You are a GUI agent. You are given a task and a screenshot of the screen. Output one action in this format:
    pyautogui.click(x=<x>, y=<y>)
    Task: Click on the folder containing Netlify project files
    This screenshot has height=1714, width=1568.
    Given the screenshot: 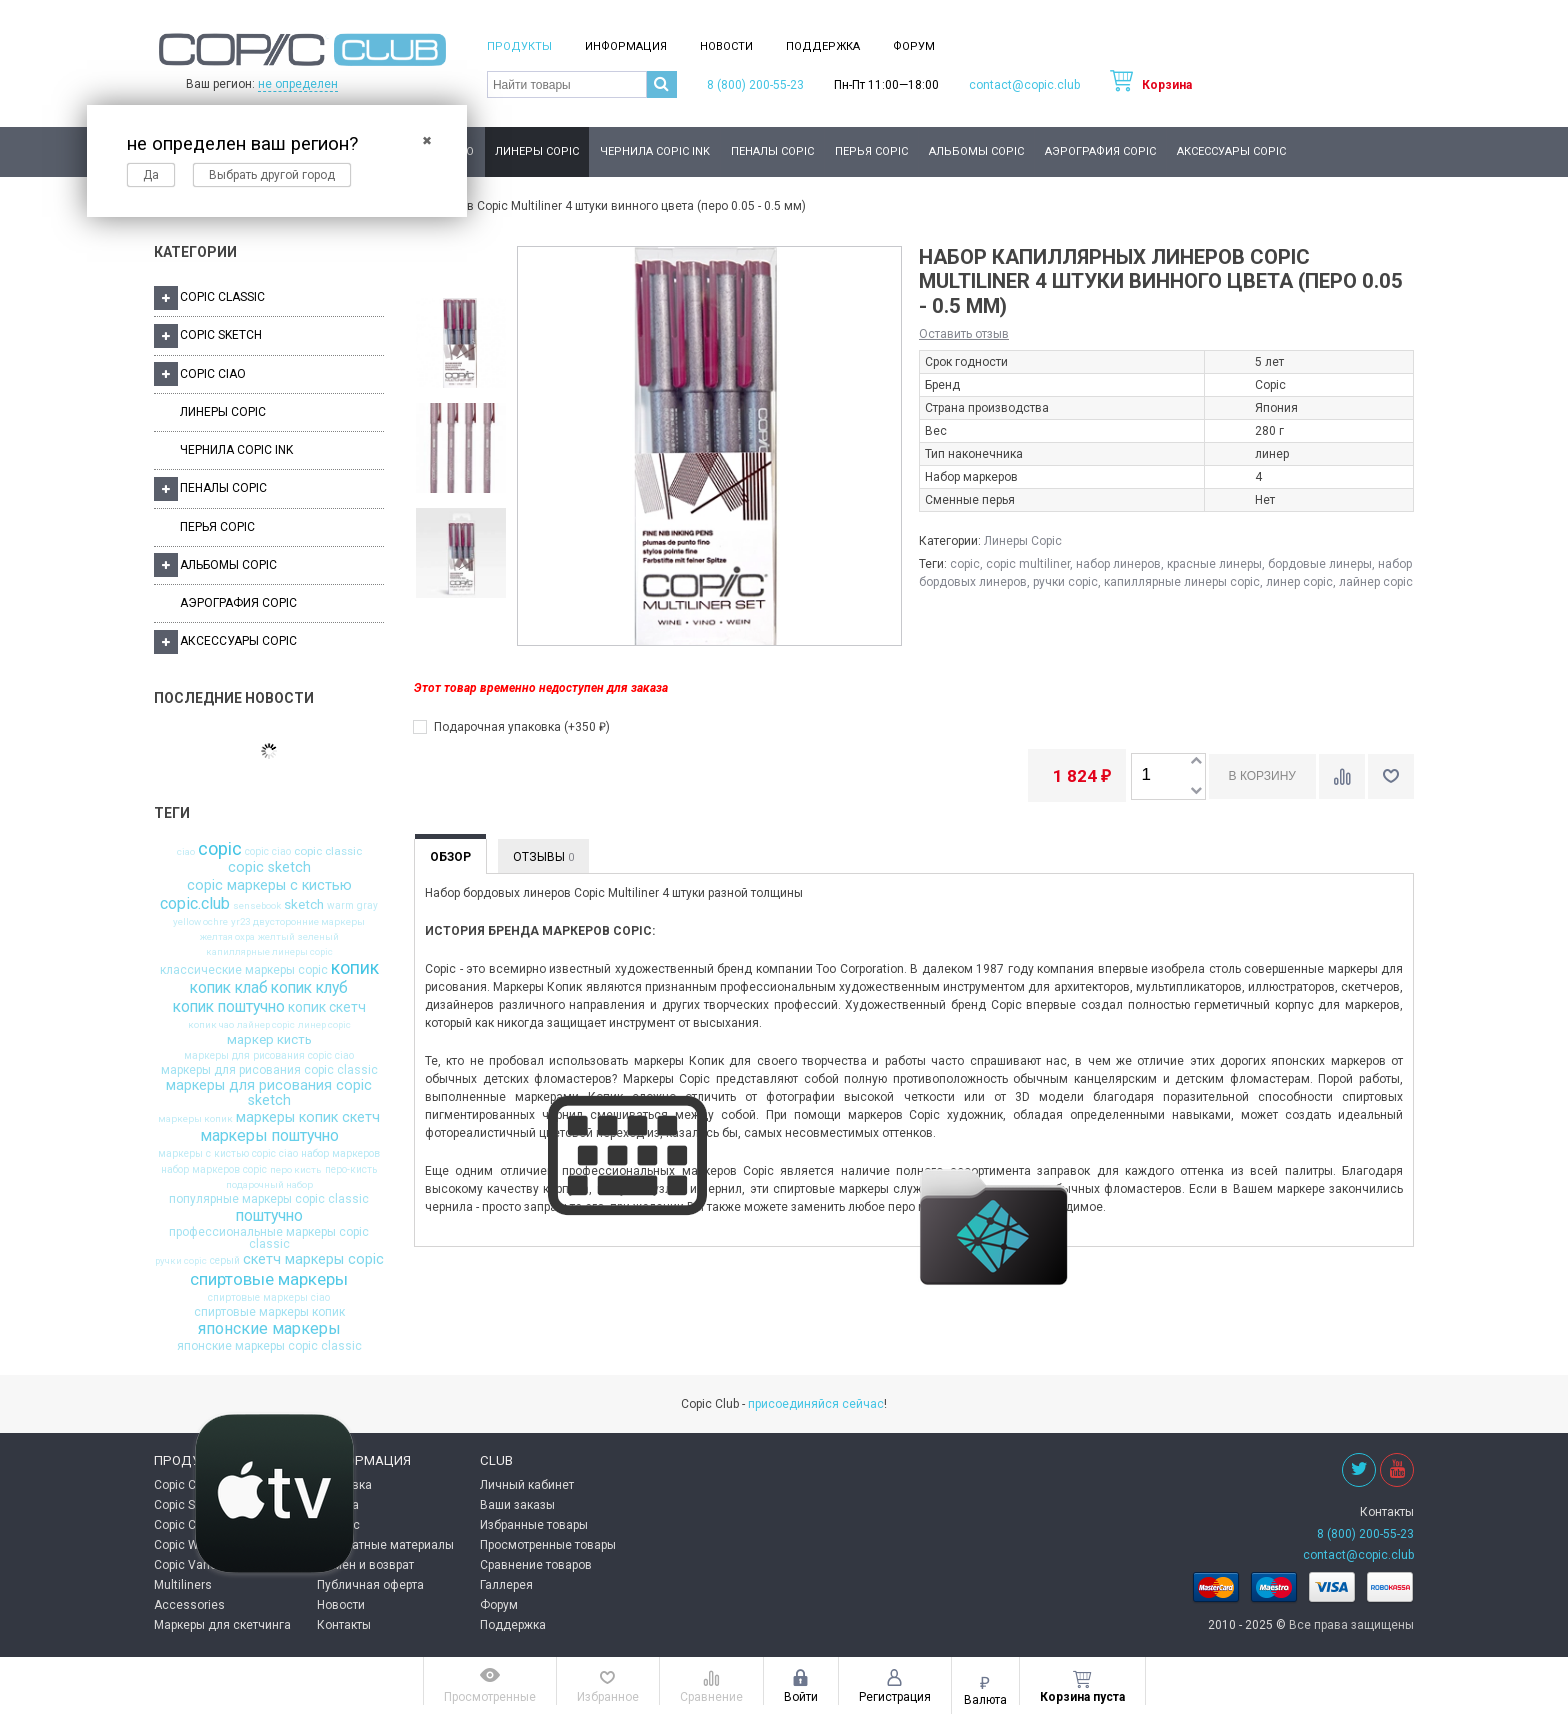 What is the action you would take?
    pyautogui.click(x=993, y=1231)
    